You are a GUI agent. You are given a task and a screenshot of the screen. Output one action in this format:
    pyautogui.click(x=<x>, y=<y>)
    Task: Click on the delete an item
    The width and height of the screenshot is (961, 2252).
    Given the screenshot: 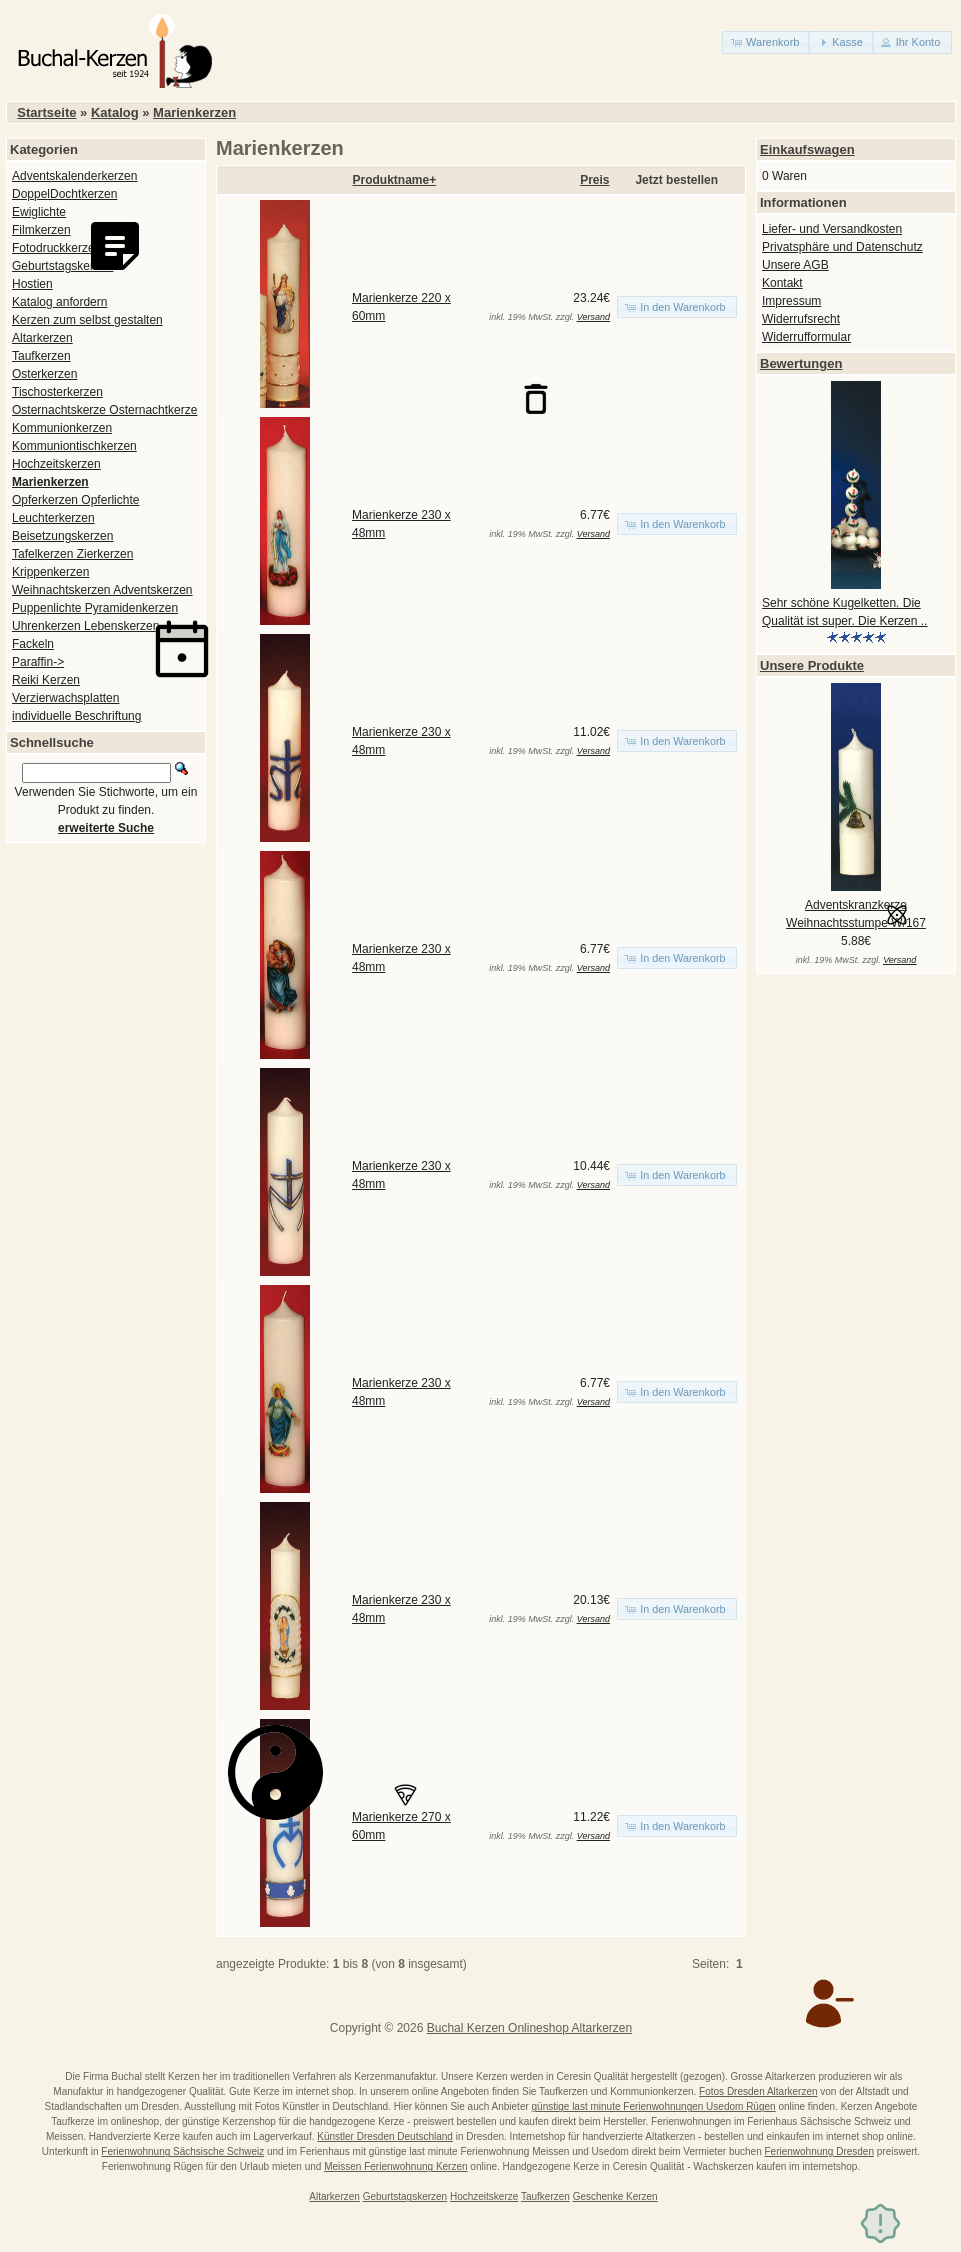 What is the action you would take?
    pyautogui.click(x=536, y=399)
    